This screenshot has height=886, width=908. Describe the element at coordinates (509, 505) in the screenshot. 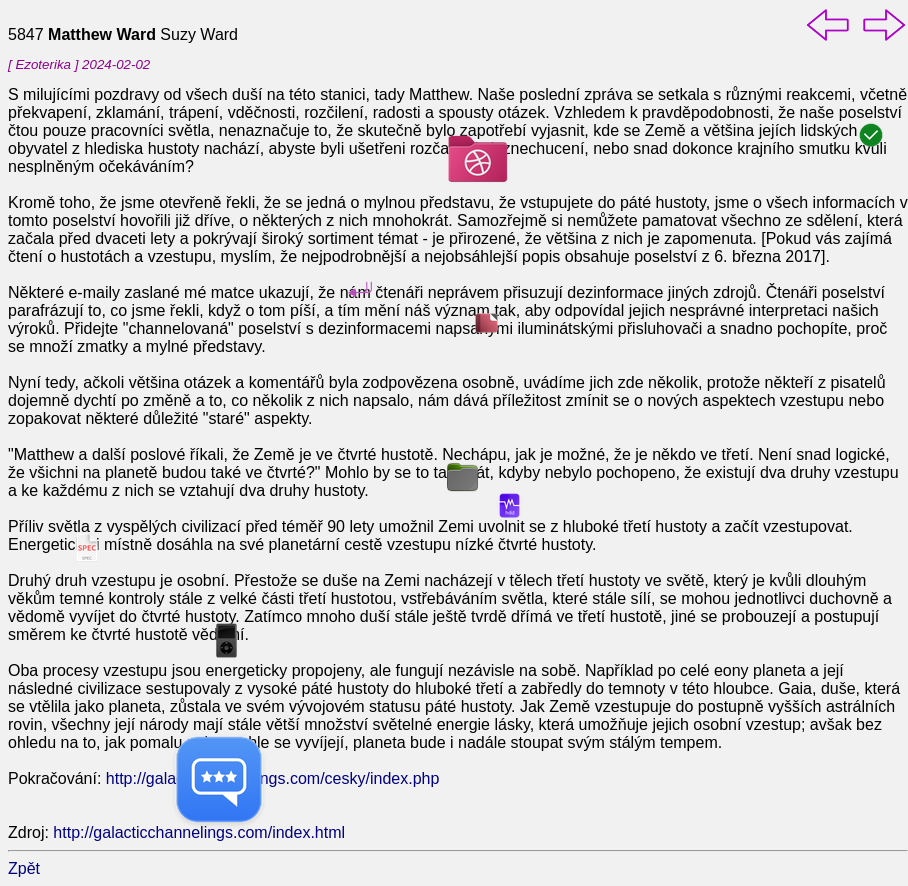

I see `virtualbox hard disk drive file` at that location.